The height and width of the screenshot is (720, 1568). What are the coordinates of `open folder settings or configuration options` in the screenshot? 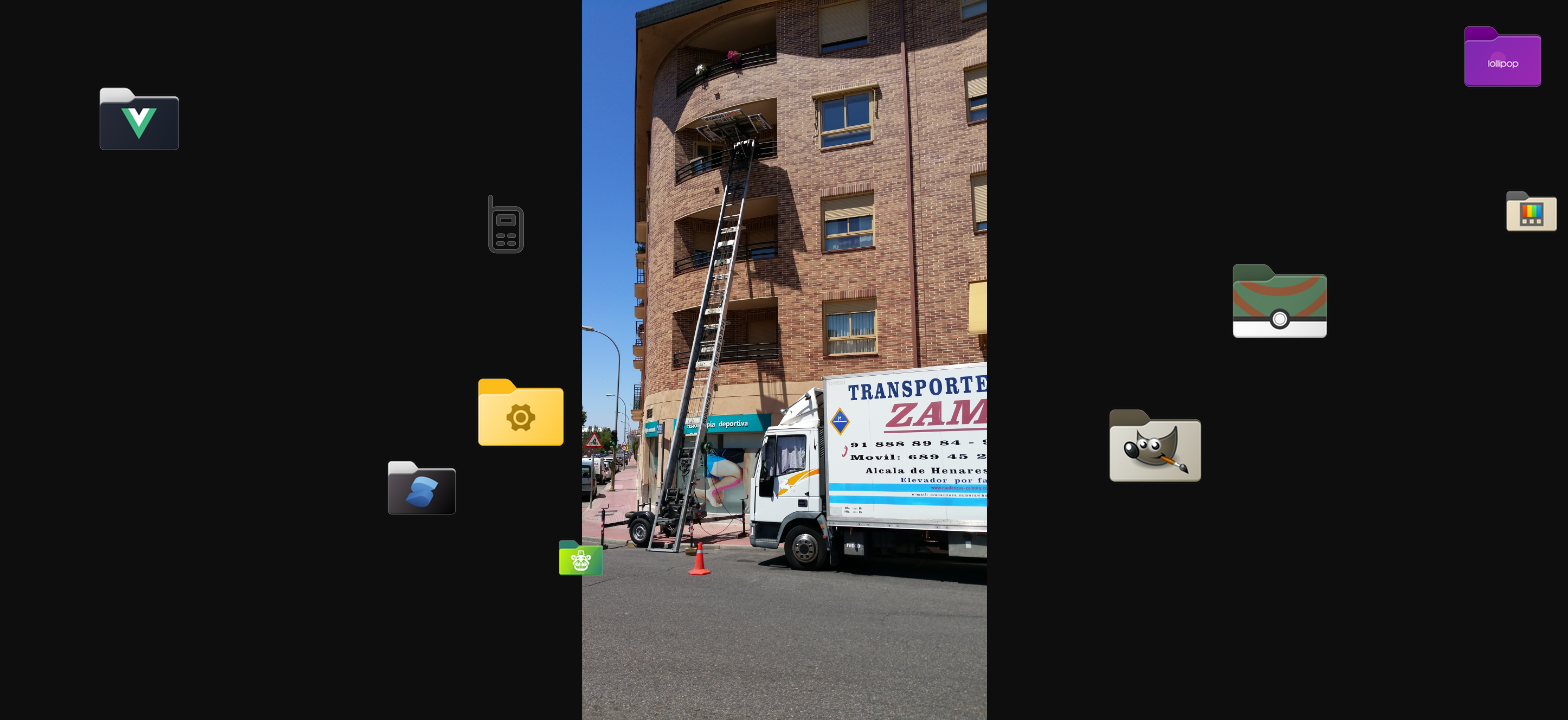 It's located at (520, 414).